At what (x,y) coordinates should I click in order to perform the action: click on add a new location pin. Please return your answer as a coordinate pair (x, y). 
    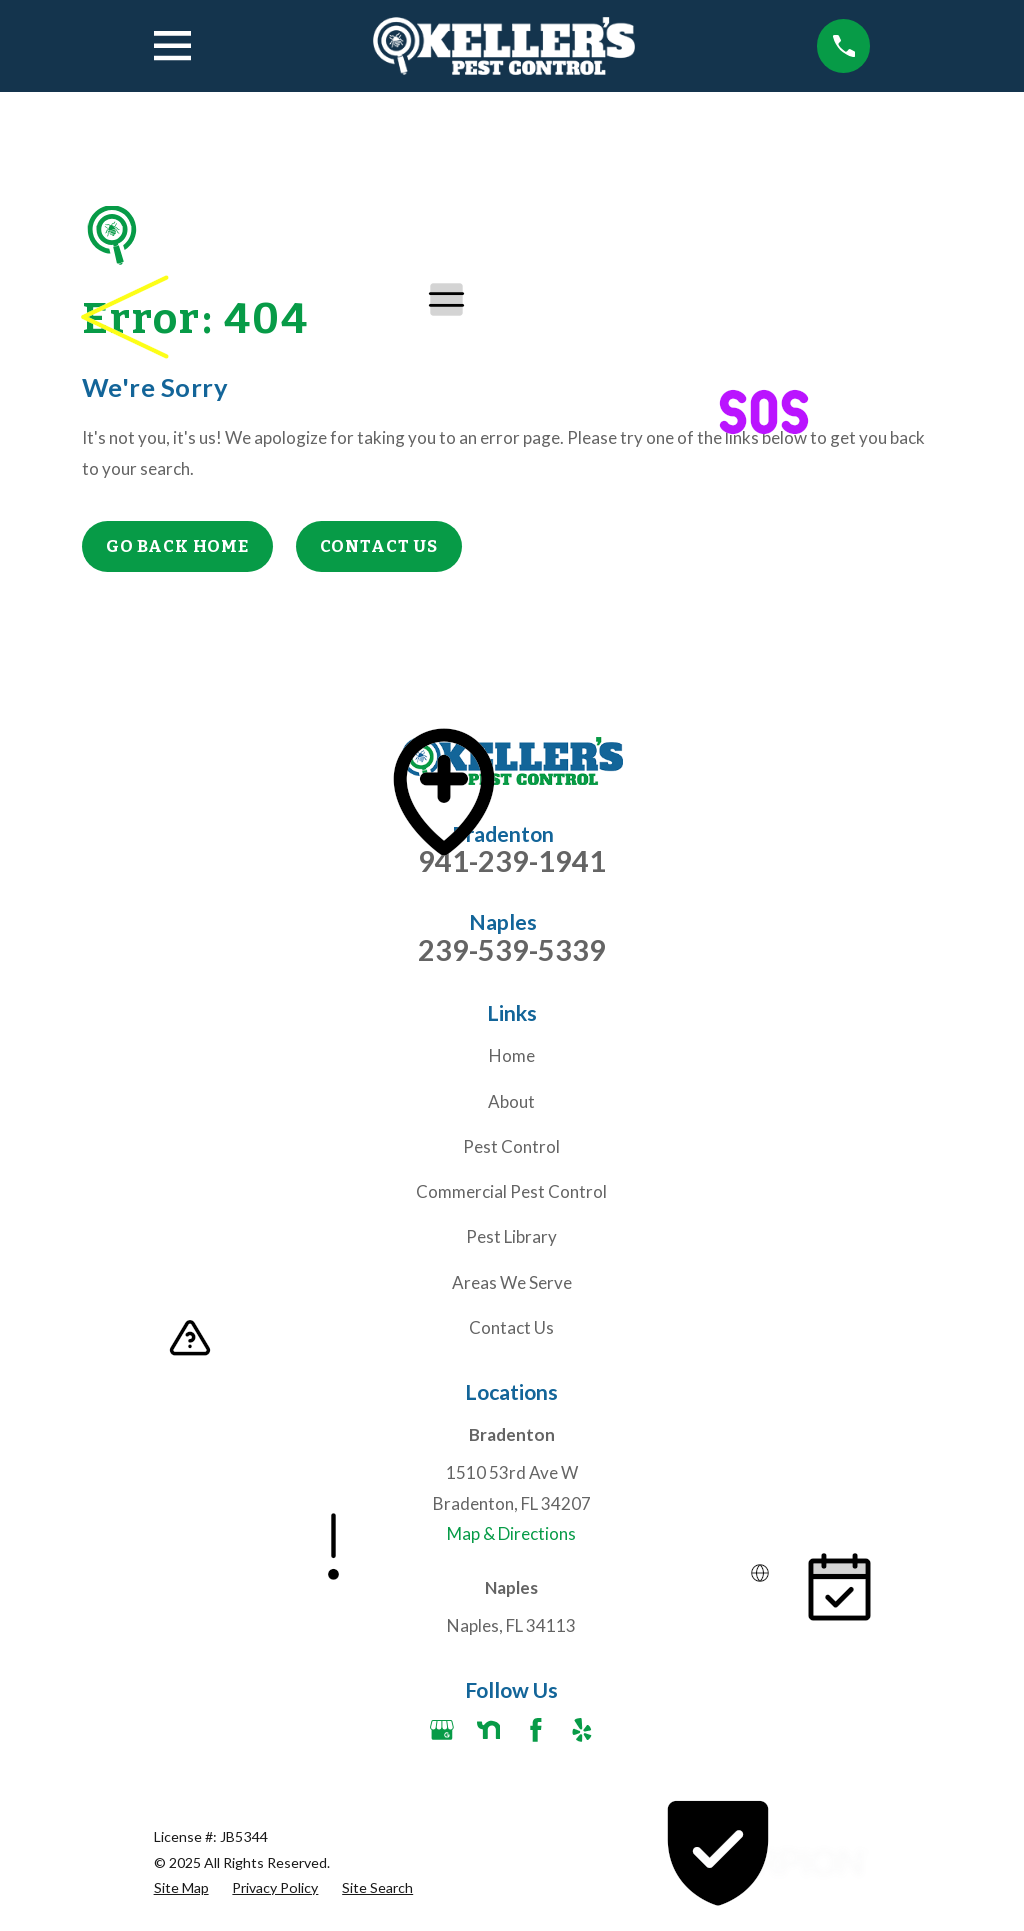
    Looking at the image, I should click on (444, 792).